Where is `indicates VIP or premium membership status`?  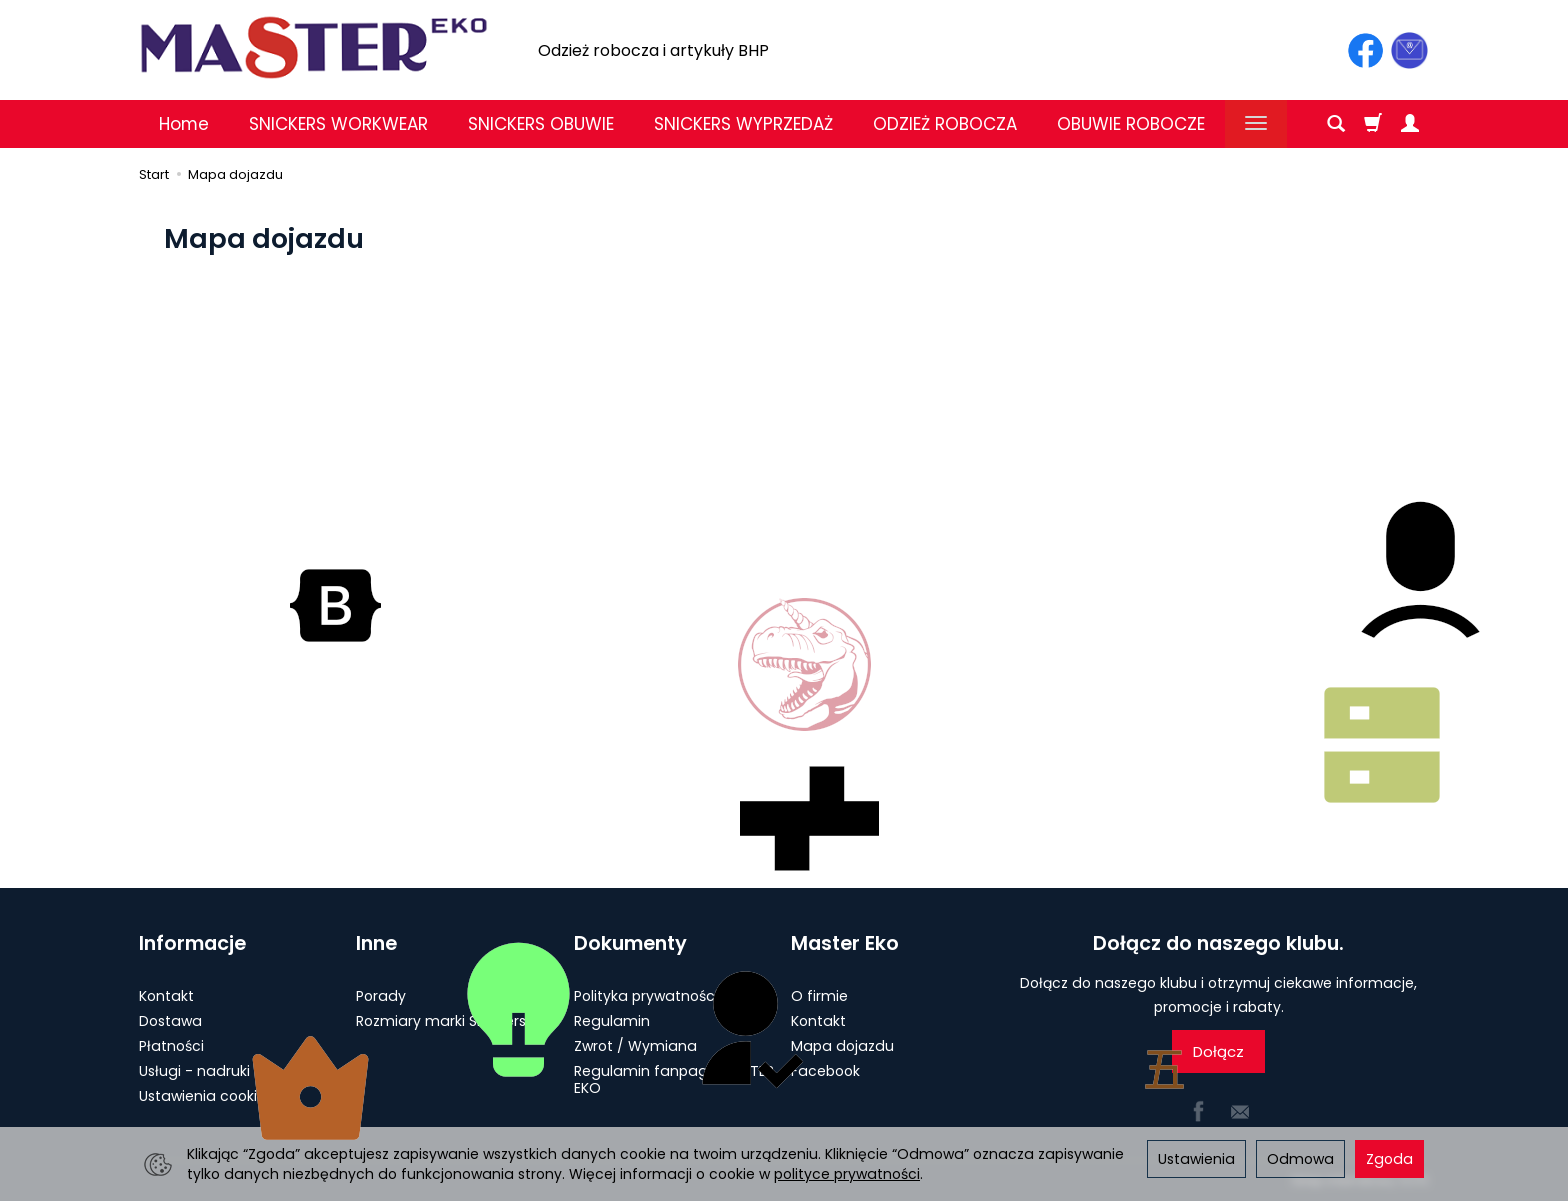
indicates VIP or premium membership status is located at coordinates (310, 1091).